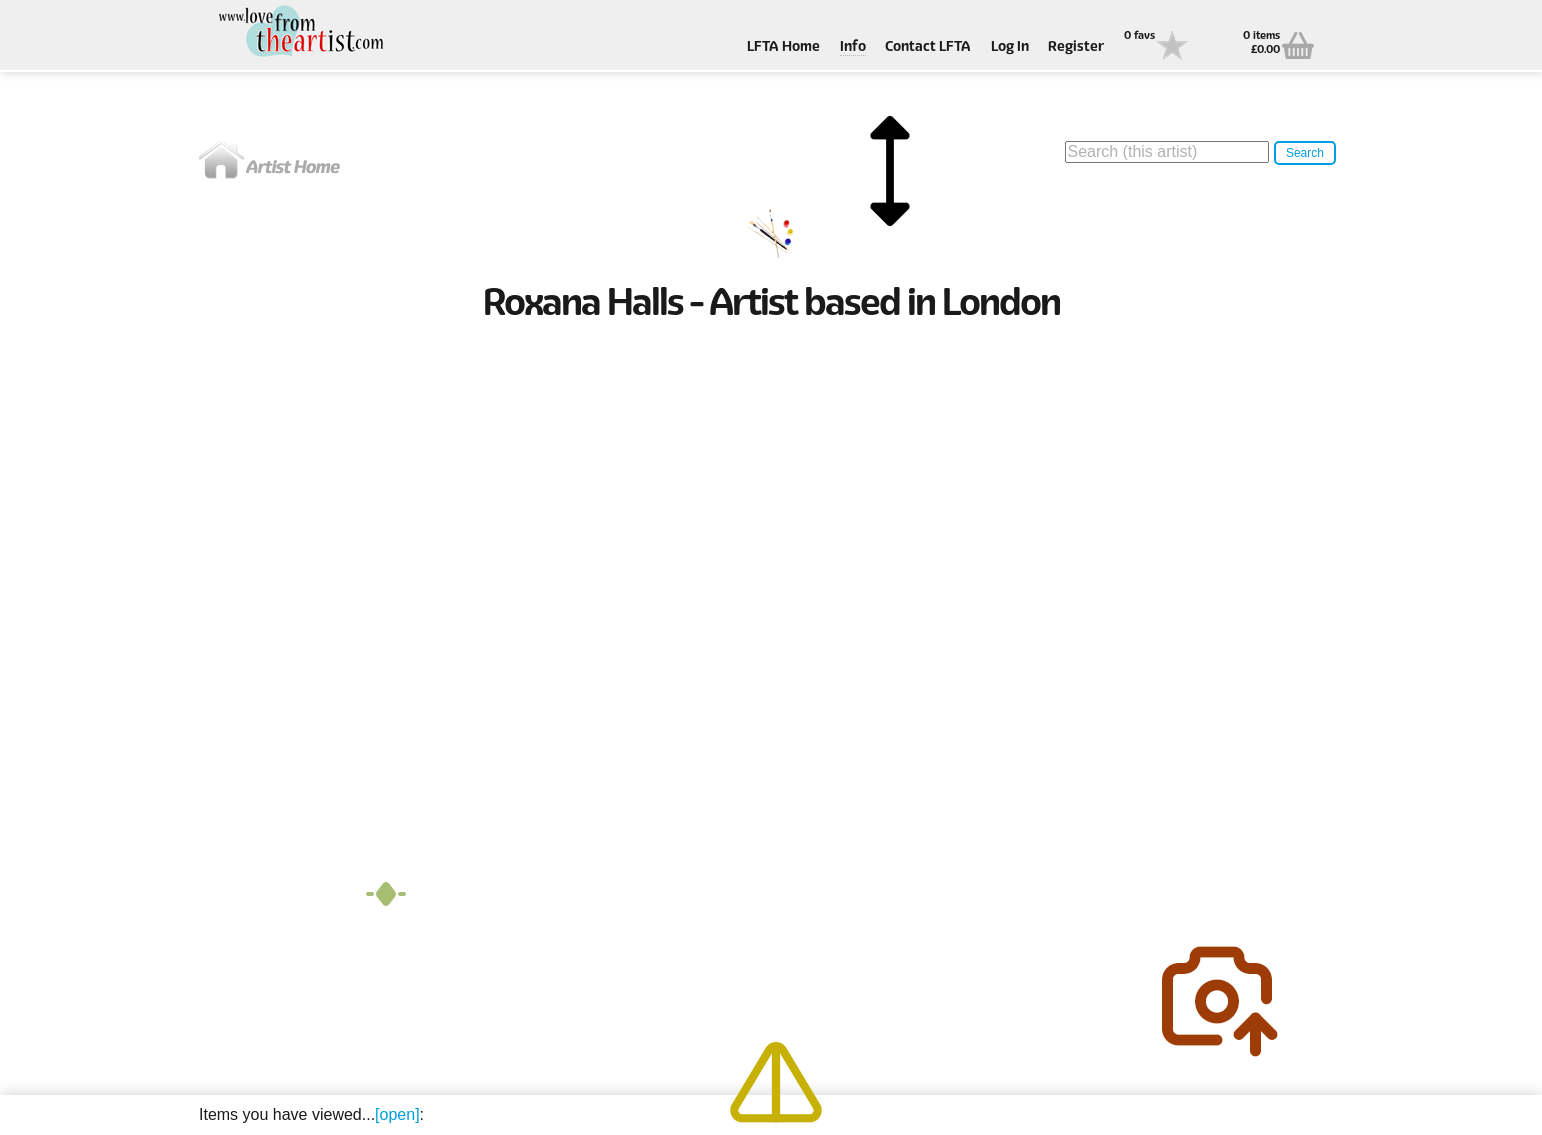  Describe the element at coordinates (776, 1085) in the screenshot. I see `view item details` at that location.